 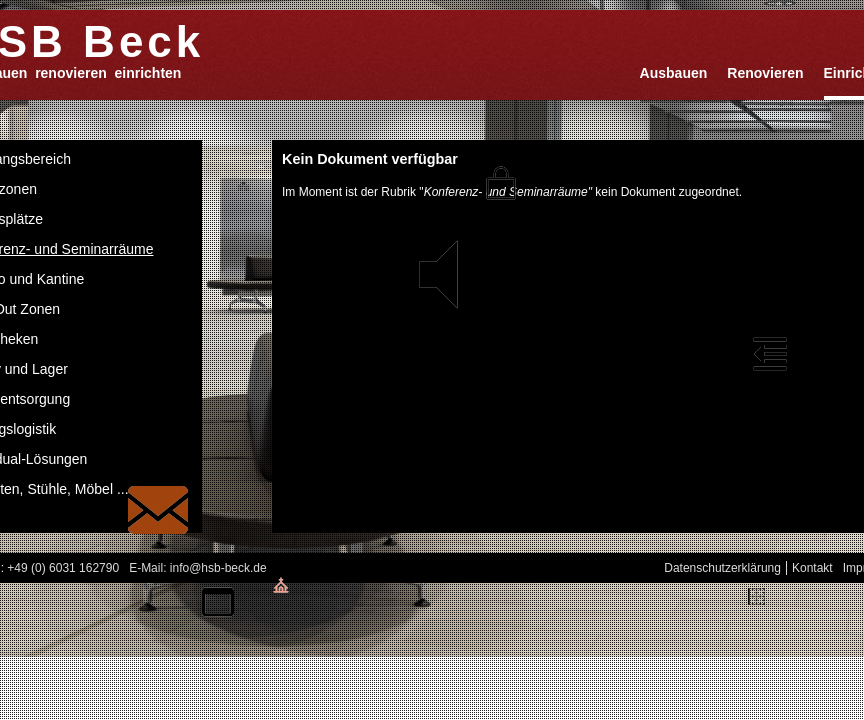 I want to click on apply border to left edge only, so click(x=756, y=596).